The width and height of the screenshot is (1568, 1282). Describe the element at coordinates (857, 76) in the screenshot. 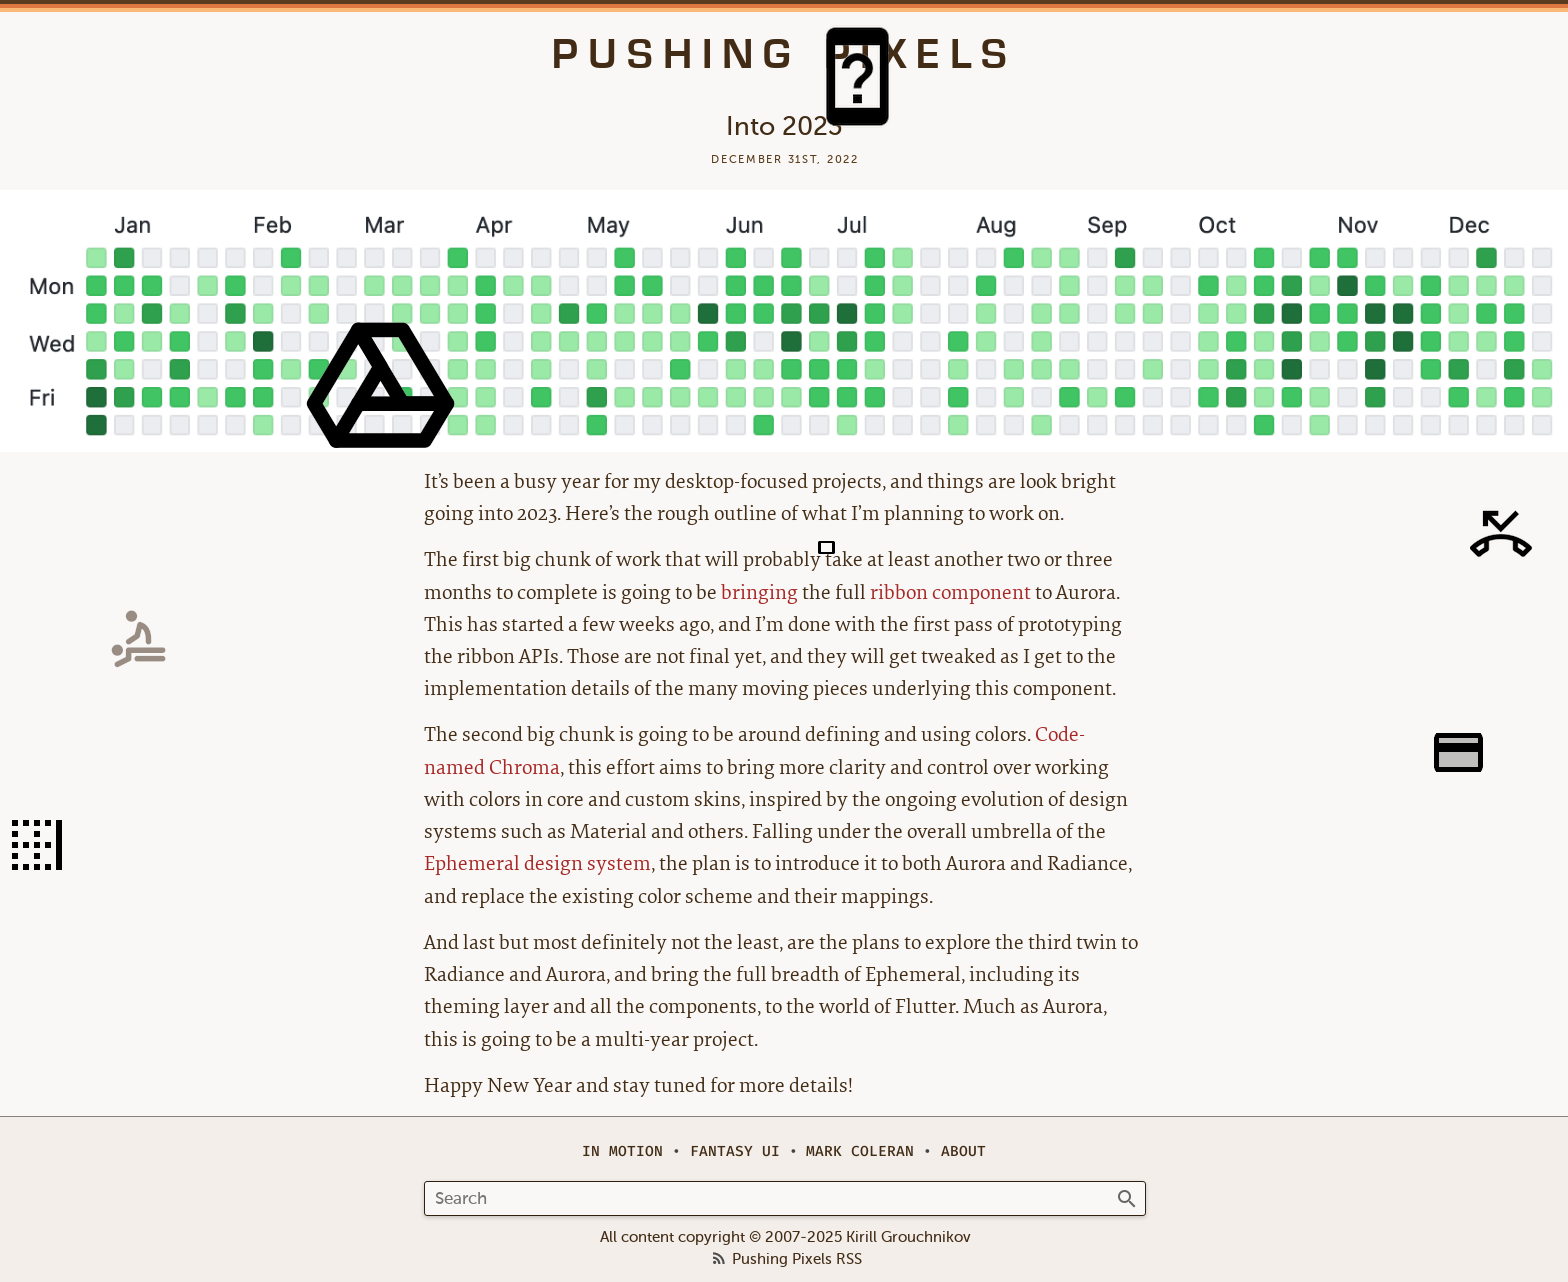

I see `indicates an unrecognized or unknown device` at that location.